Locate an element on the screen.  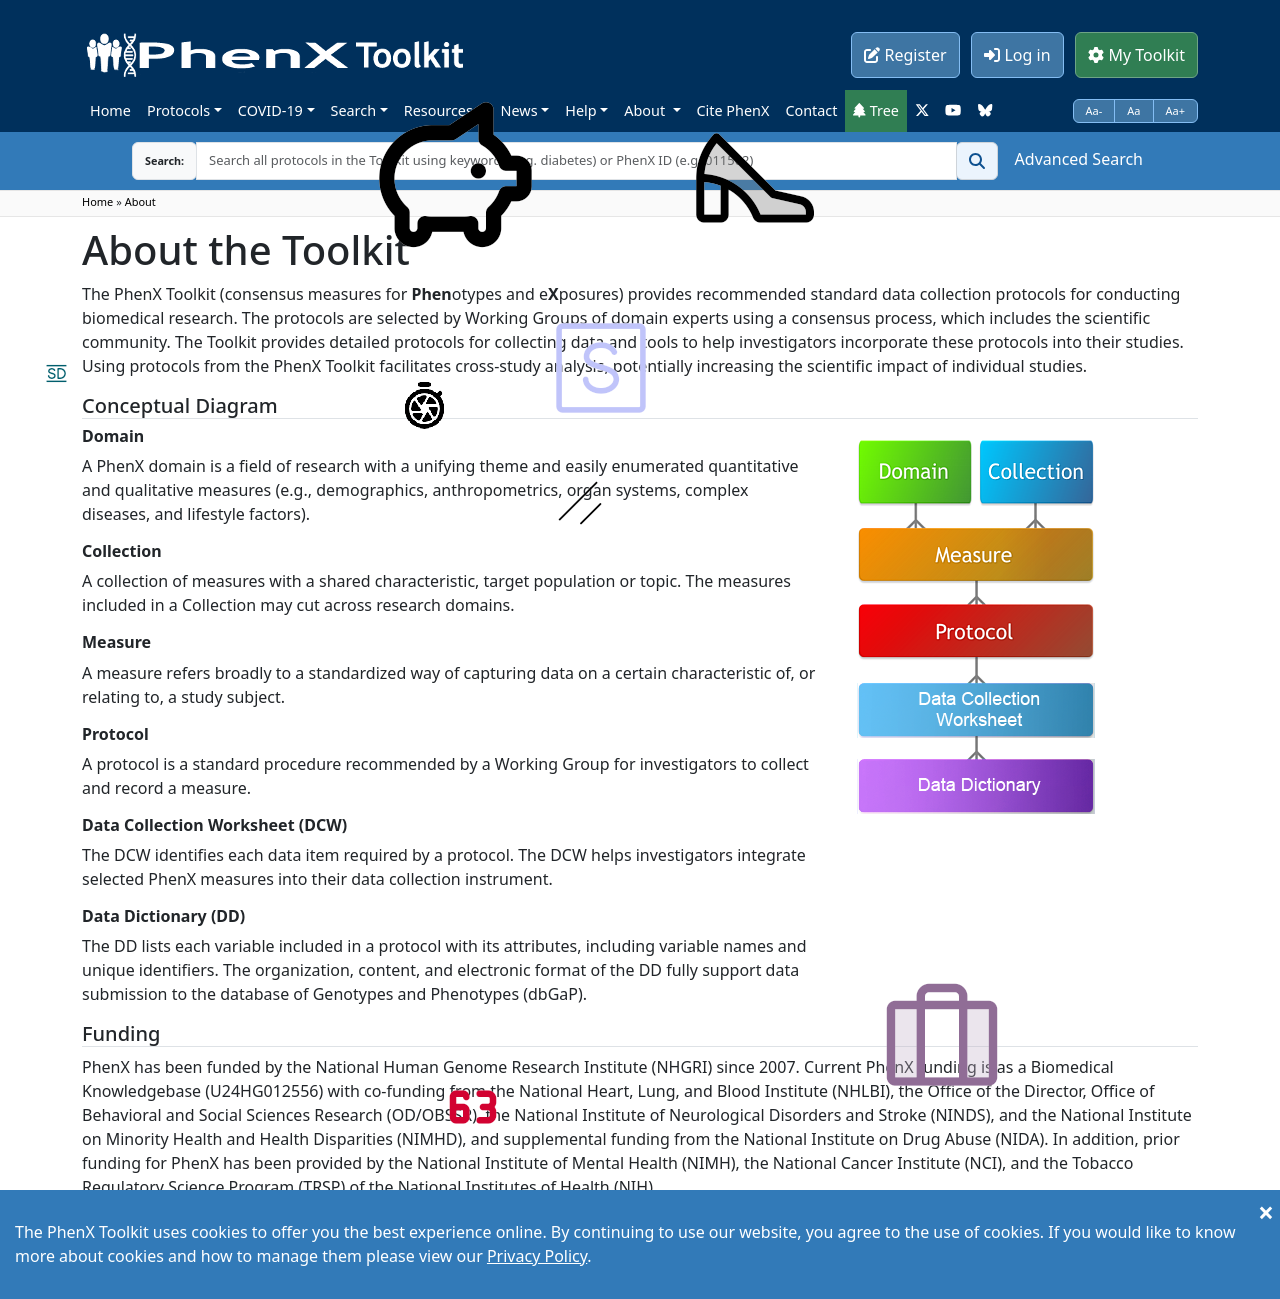
link to stripe payment services is located at coordinates (601, 368).